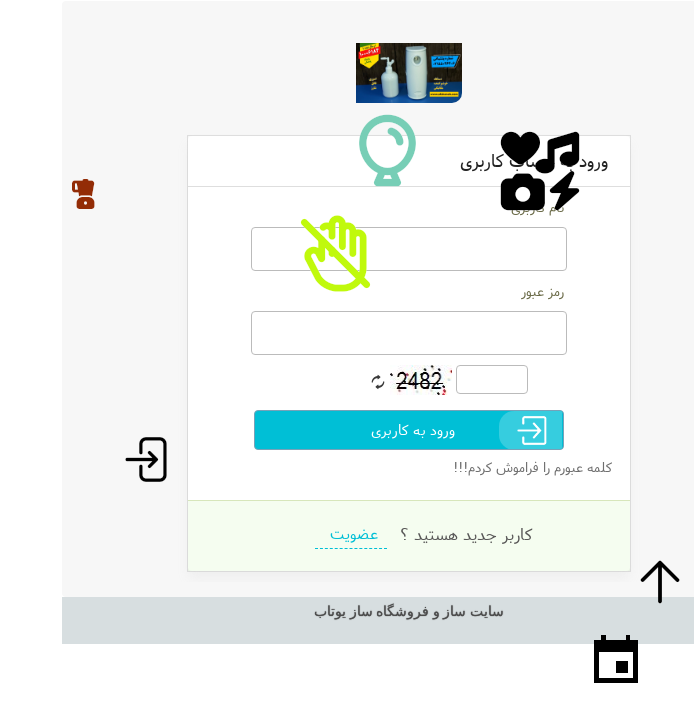  I want to click on access media and creative tools, so click(540, 171).